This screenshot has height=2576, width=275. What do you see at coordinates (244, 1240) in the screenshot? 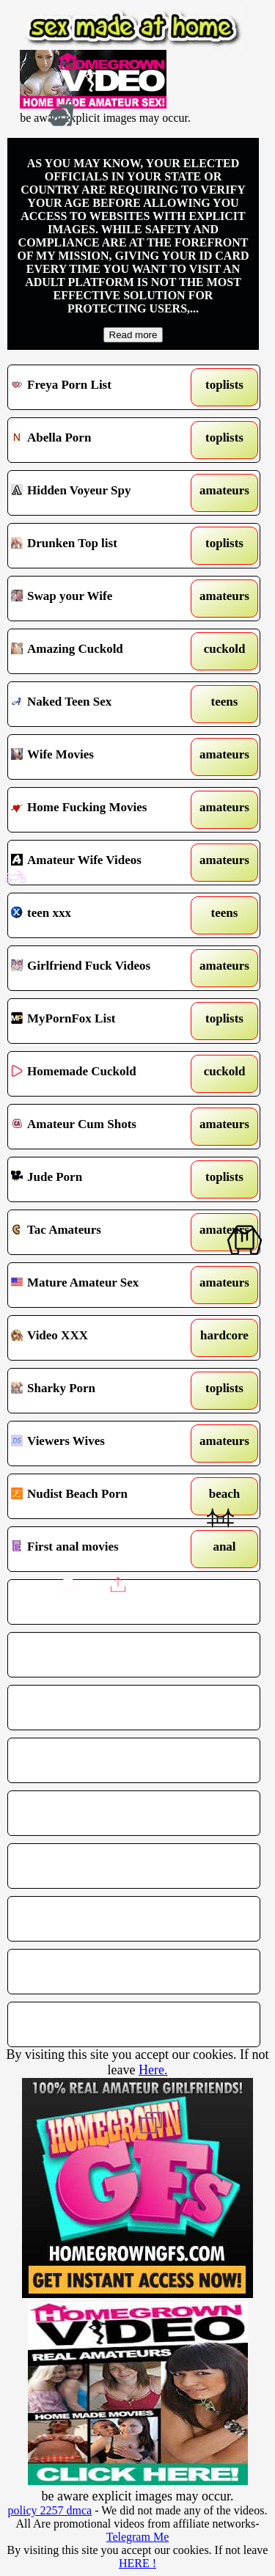
I see `browse hoodies or sweatshirts` at bounding box center [244, 1240].